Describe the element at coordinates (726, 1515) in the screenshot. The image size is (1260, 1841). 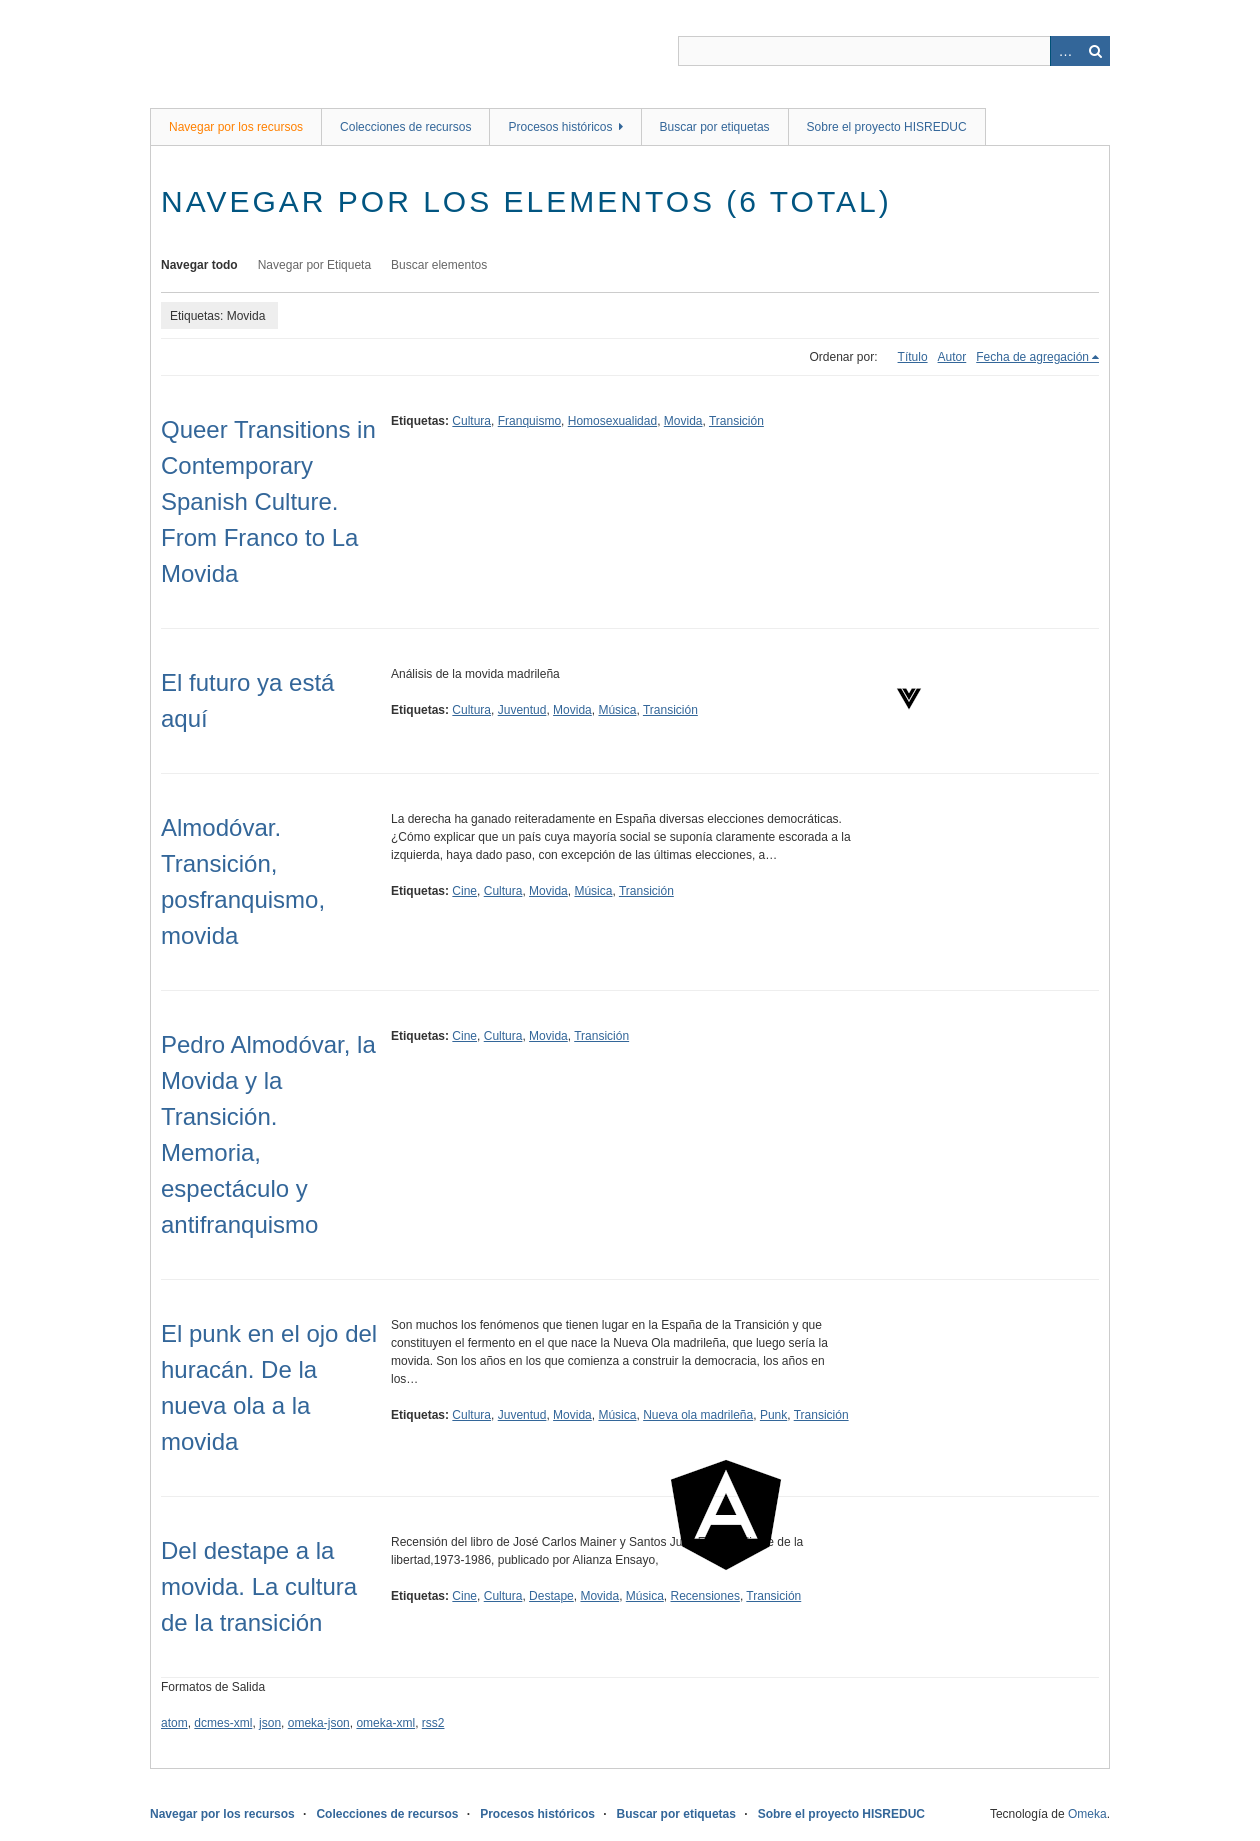
I see `angular framework logo` at that location.